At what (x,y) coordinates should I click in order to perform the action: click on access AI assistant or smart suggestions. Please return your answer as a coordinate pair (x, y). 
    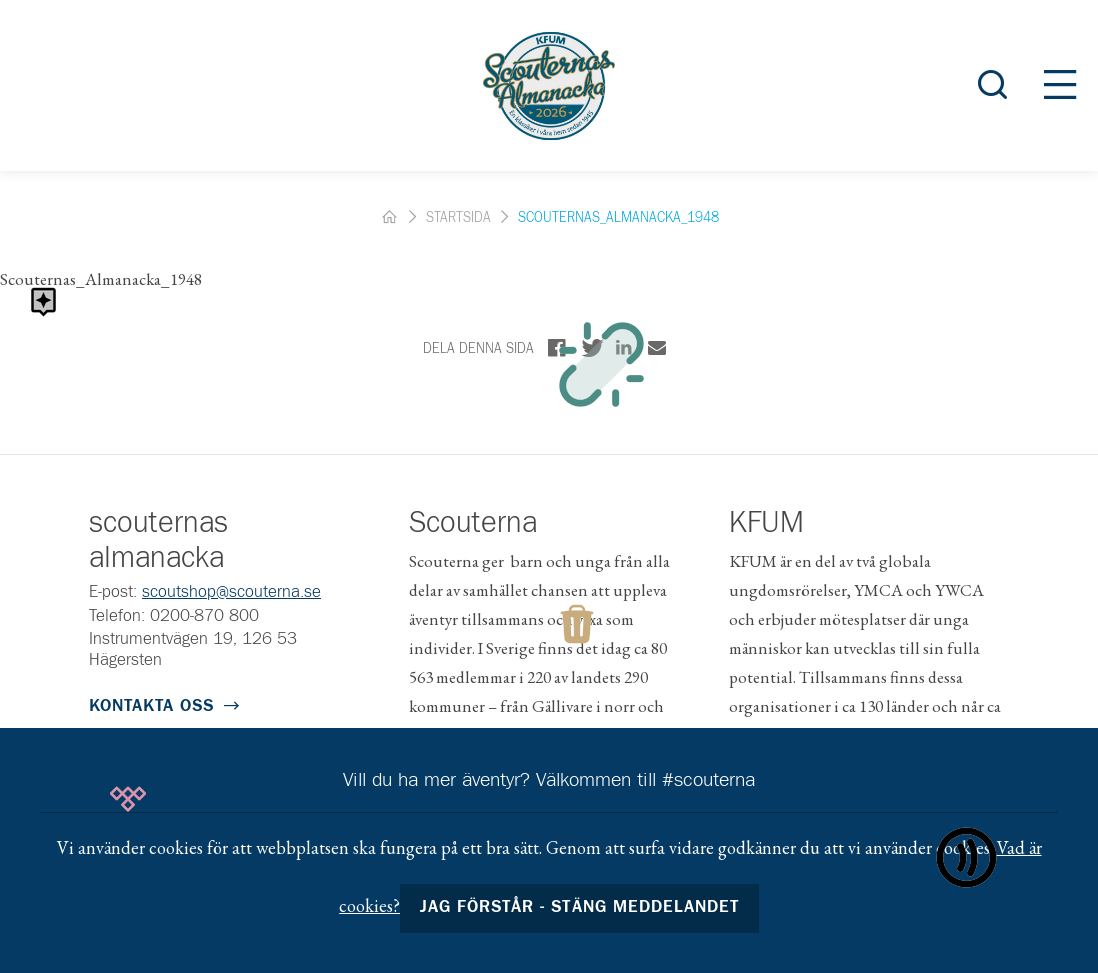
    Looking at the image, I should click on (43, 301).